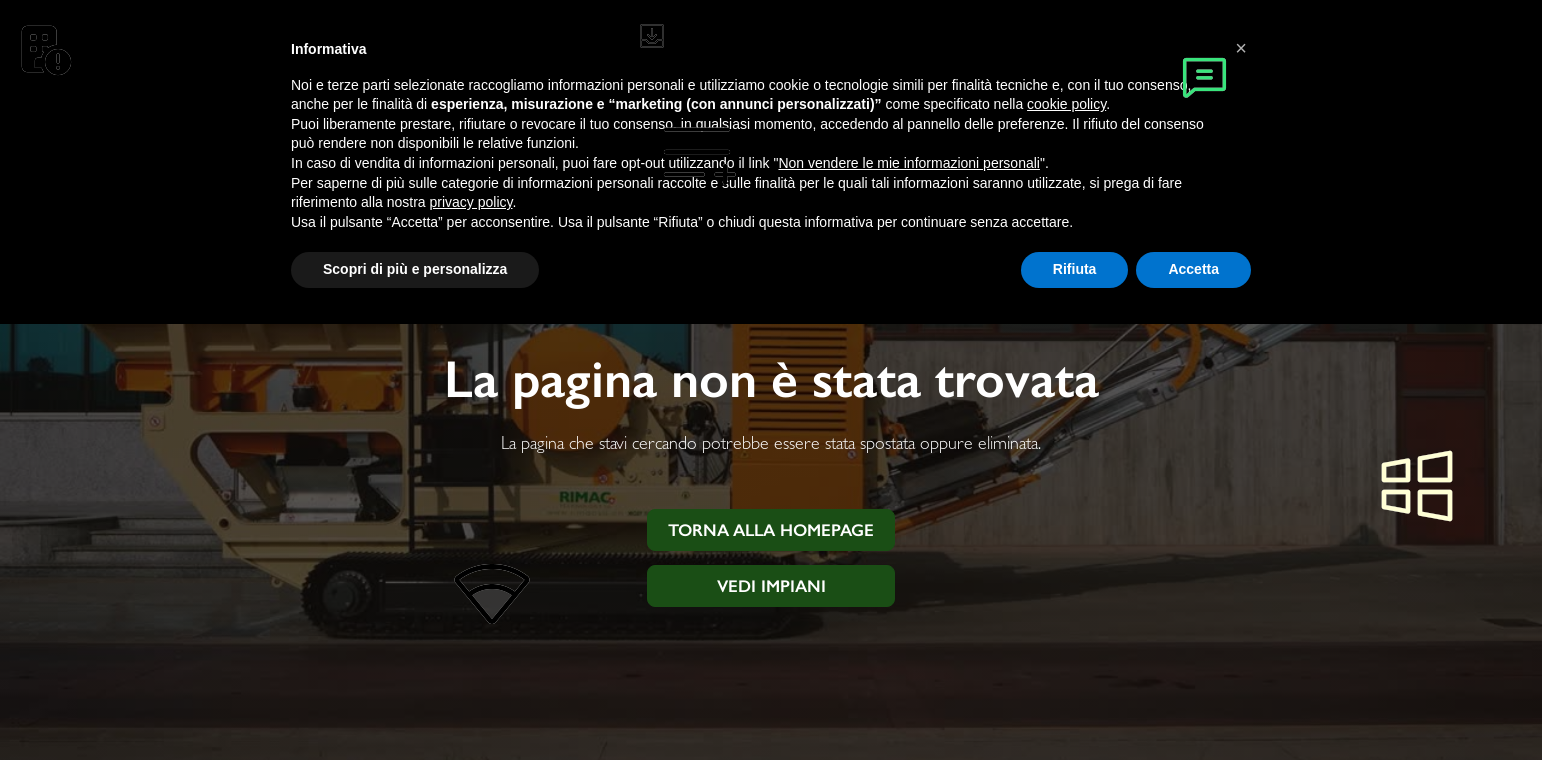  I want to click on building or property alert notification, so click(45, 49).